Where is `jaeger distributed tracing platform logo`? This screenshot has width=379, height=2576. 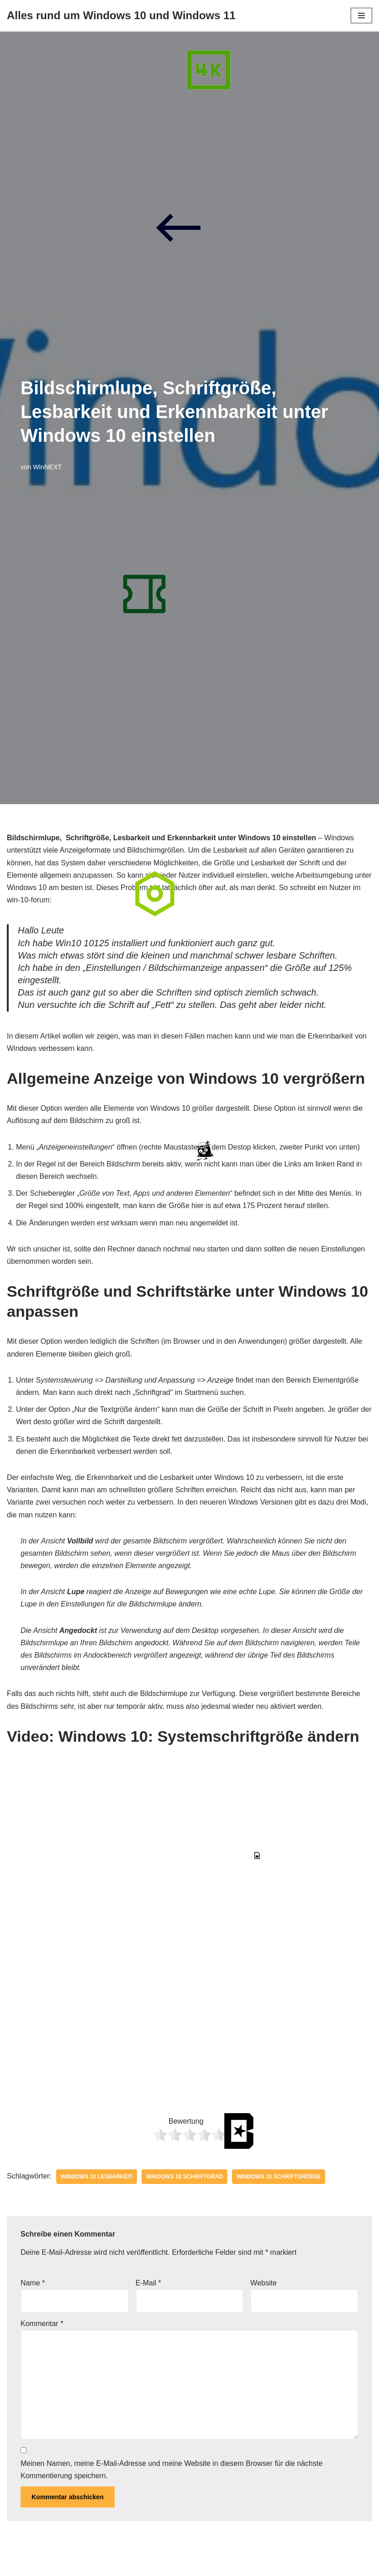 jaeger distributed tracing platform logo is located at coordinates (205, 1150).